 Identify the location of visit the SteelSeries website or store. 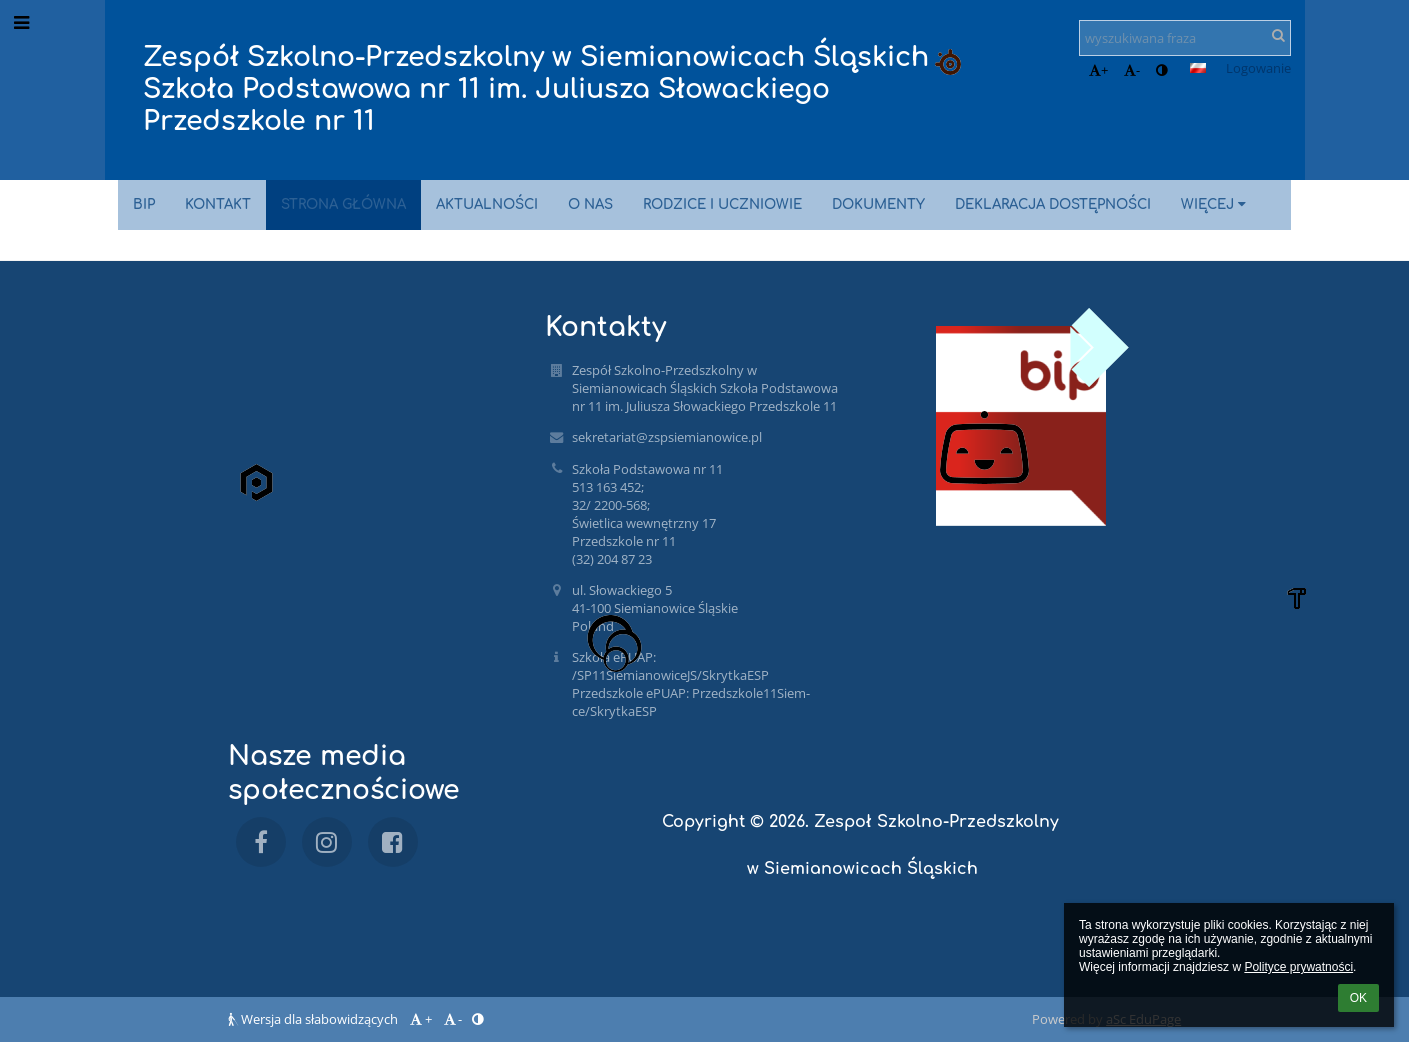
(948, 62).